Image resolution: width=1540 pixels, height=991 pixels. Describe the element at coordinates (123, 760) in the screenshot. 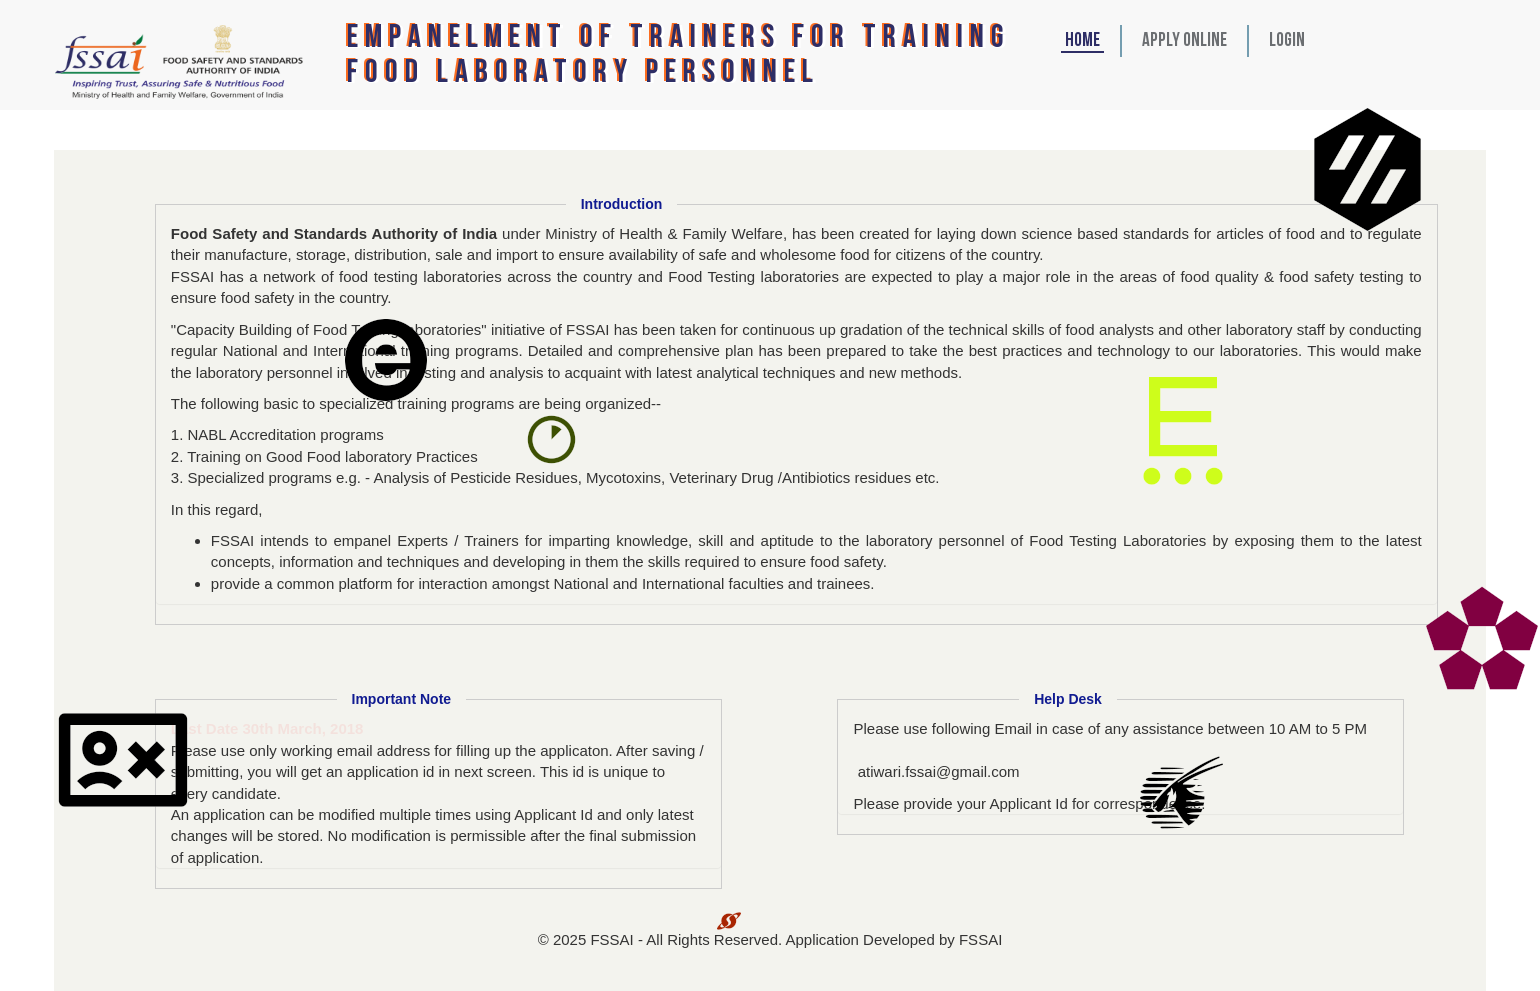

I see `expired pass or credential` at that location.